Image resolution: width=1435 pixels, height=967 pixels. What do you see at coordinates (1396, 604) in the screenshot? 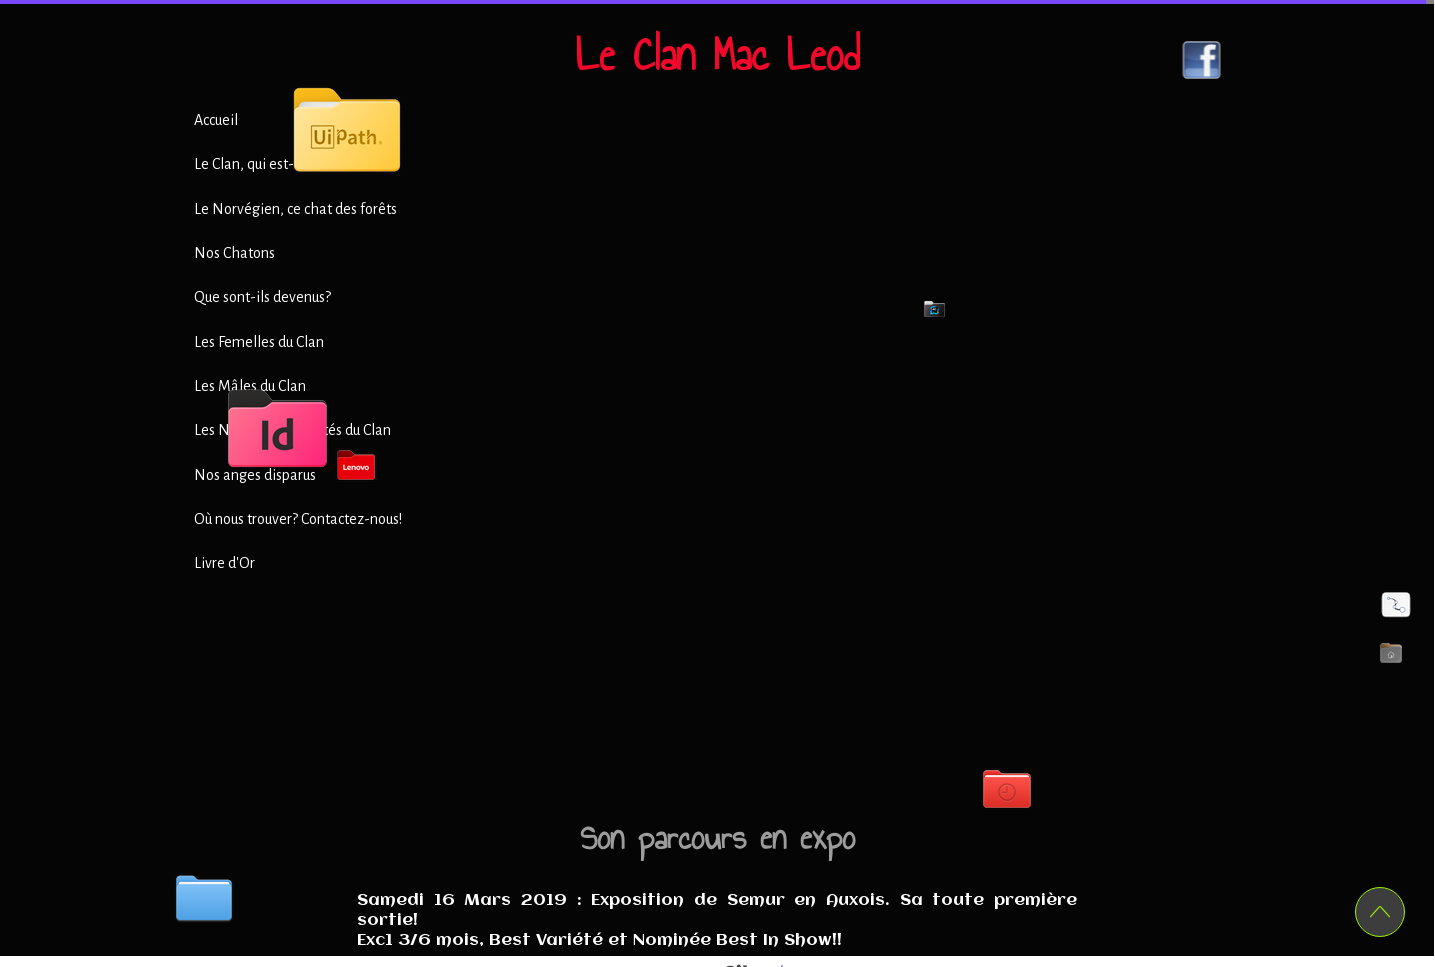
I see `open a karbon vector graphics file` at bounding box center [1396, 604].